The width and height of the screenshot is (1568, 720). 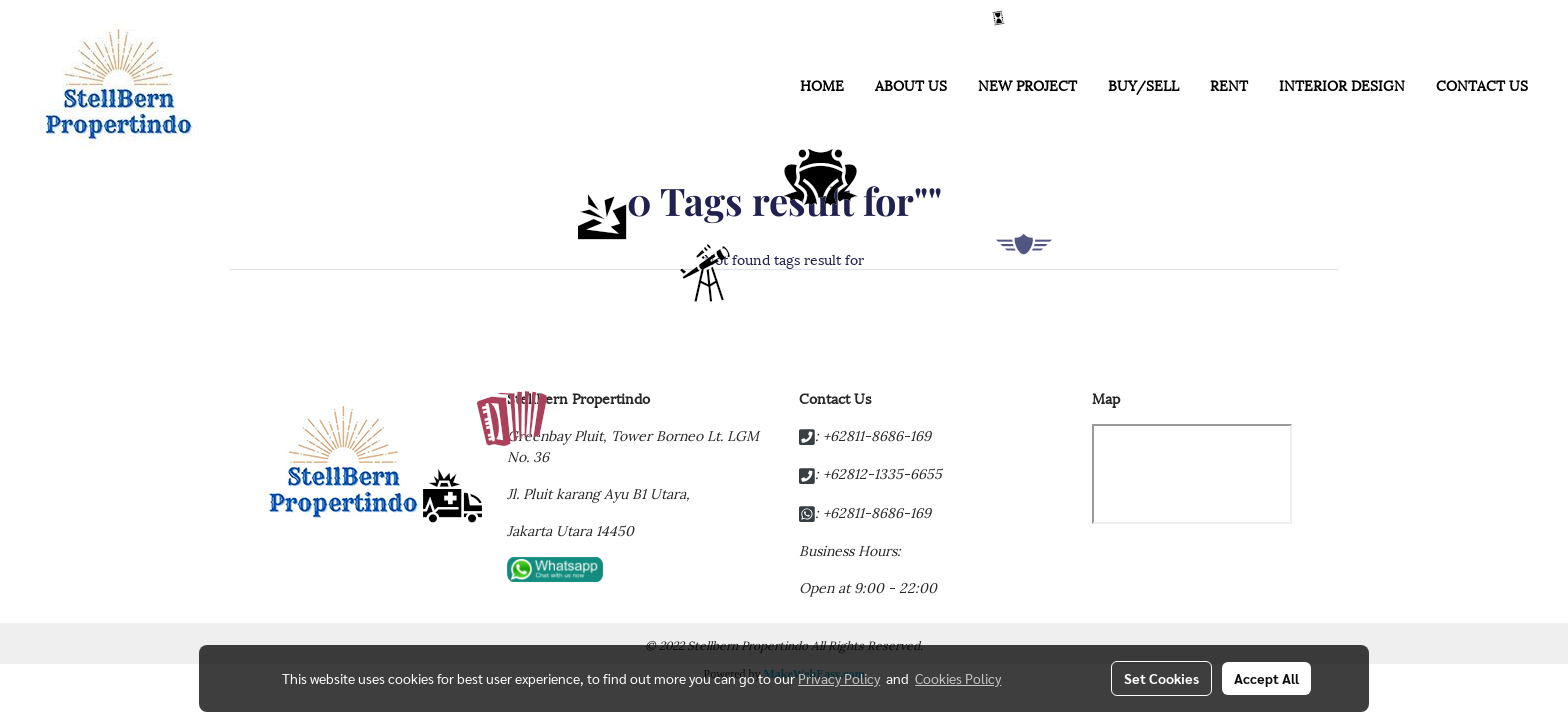 What do you see at coordinates (705, 273) in the screenshot?
I see `explore or discover new content` at bounding box center [705, 273].